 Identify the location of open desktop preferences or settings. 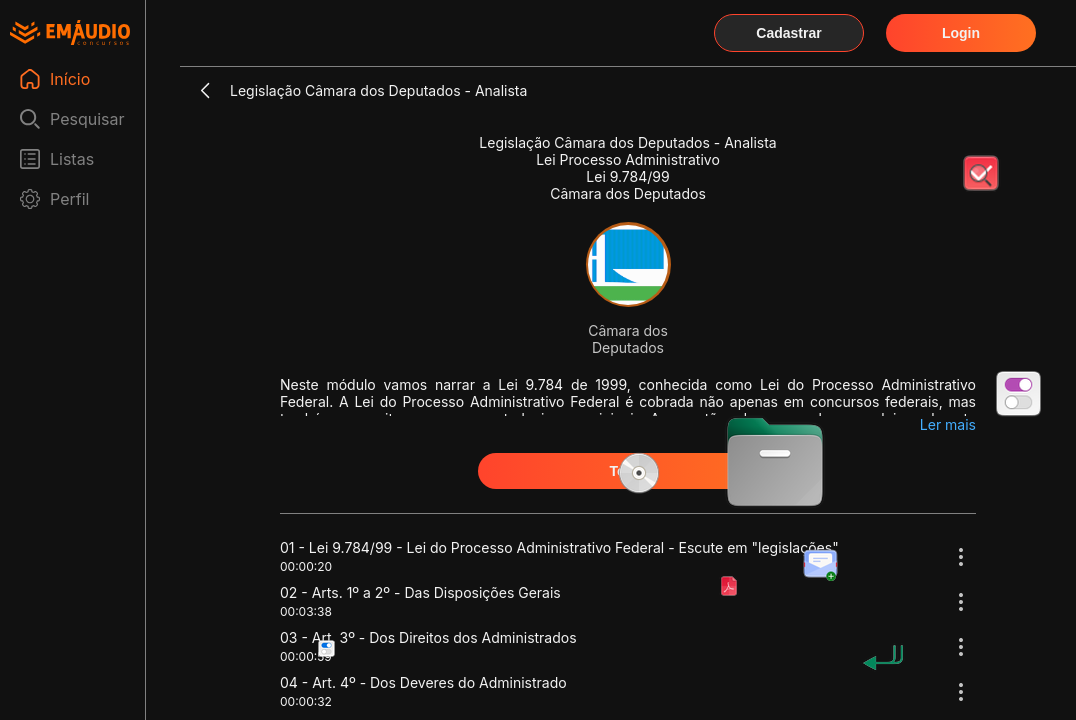
(326, 648).